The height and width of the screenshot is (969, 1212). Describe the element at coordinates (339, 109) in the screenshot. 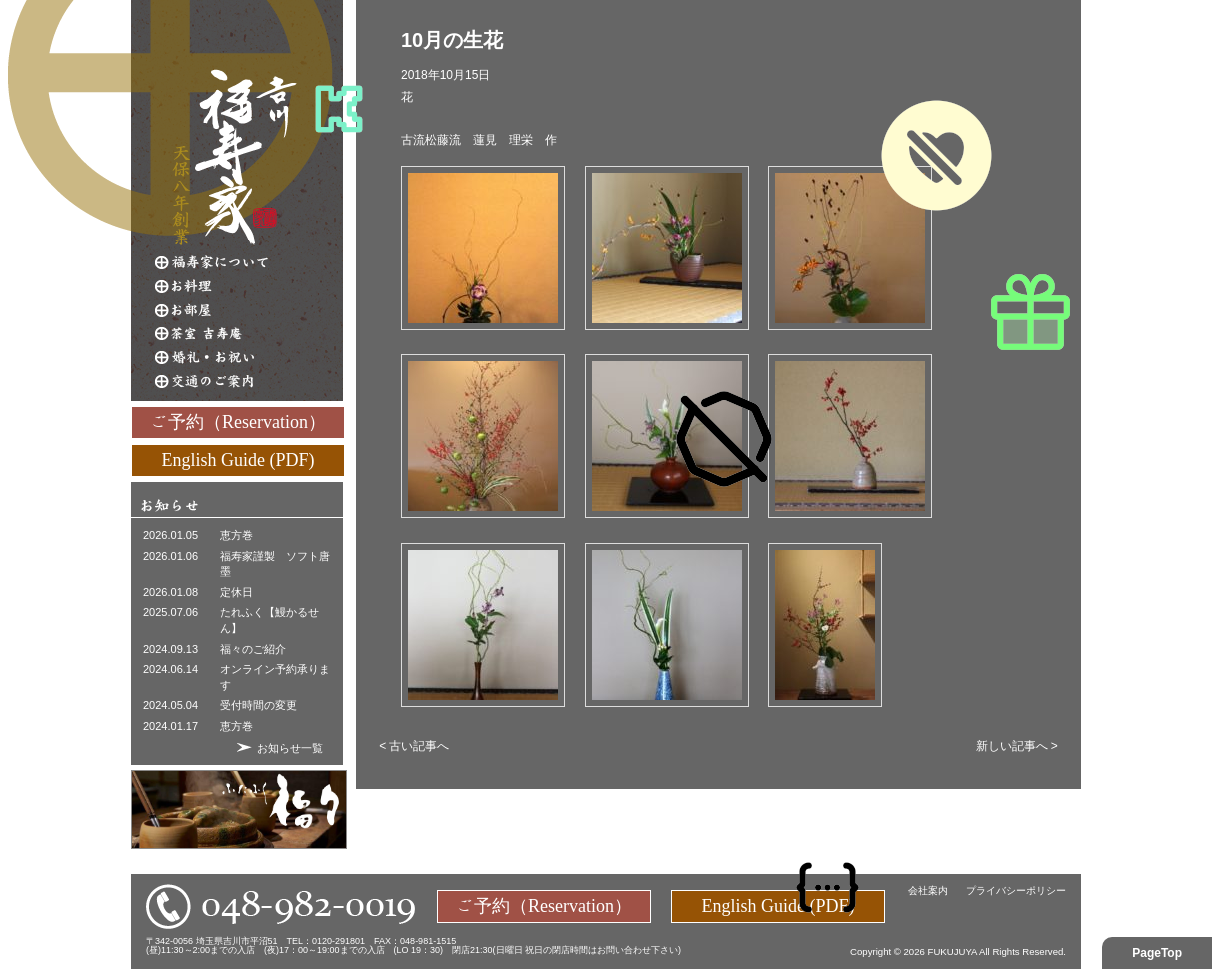

I see `visit kick streaming platform` at that location.